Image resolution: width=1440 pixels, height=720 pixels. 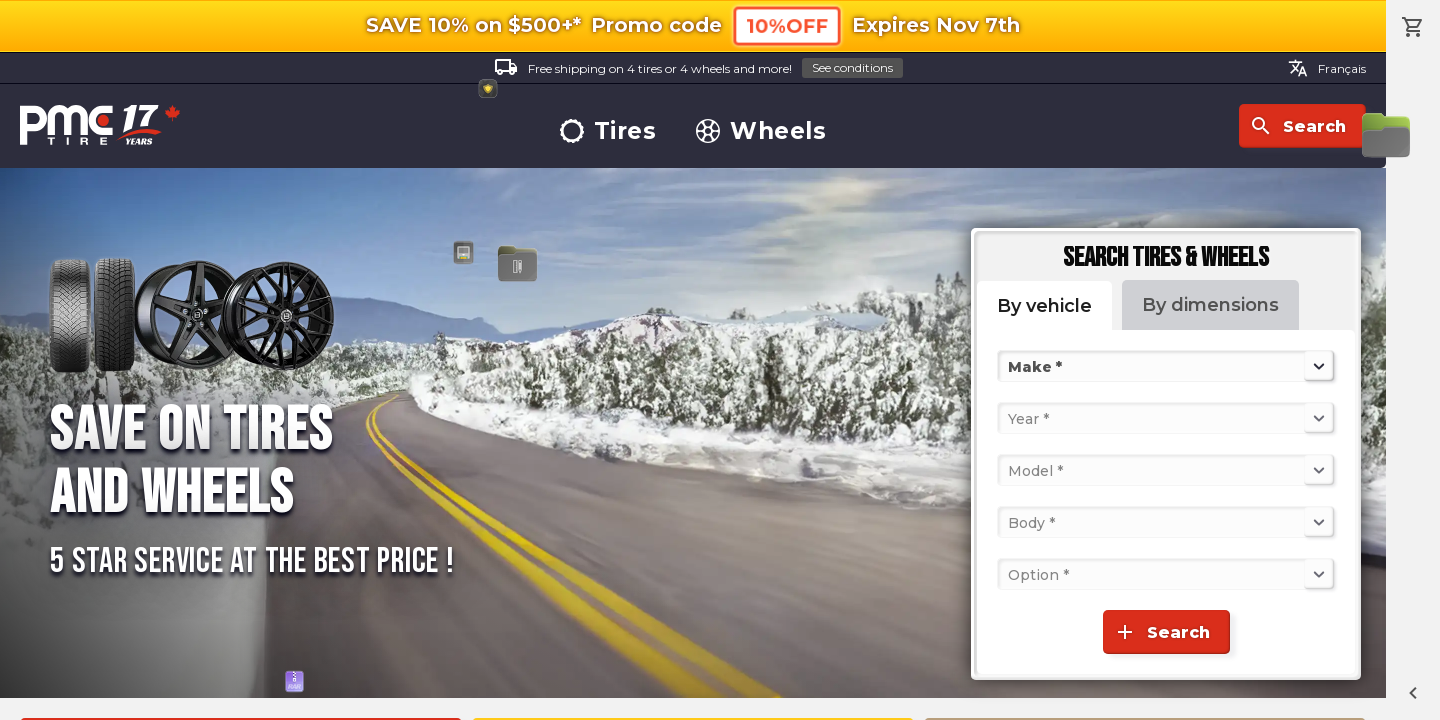 What do you see at coordinates (488, 89) in the screenshot?
I see `open vpn settings and preferences` at bounding box center [488, 89].